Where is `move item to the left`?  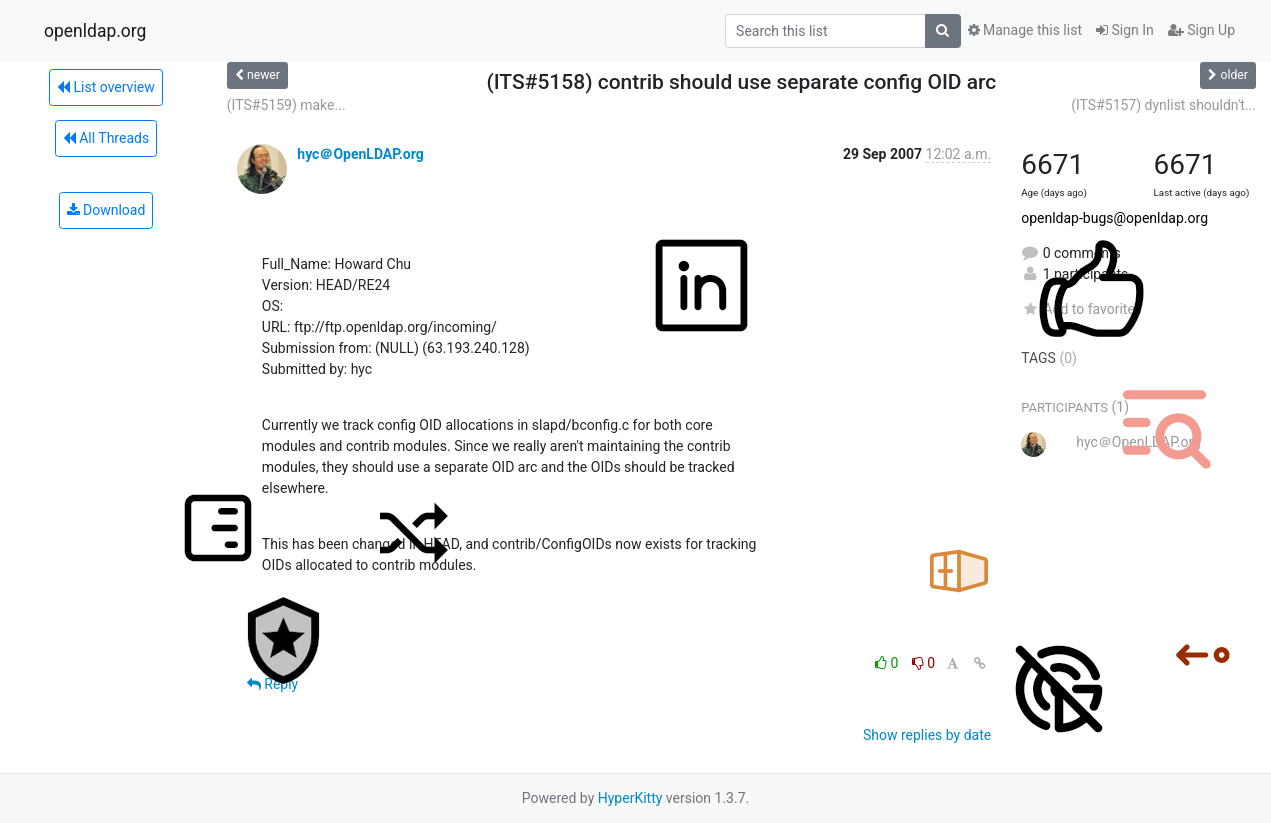
move item to the left is located at coordinates (1203, 655).